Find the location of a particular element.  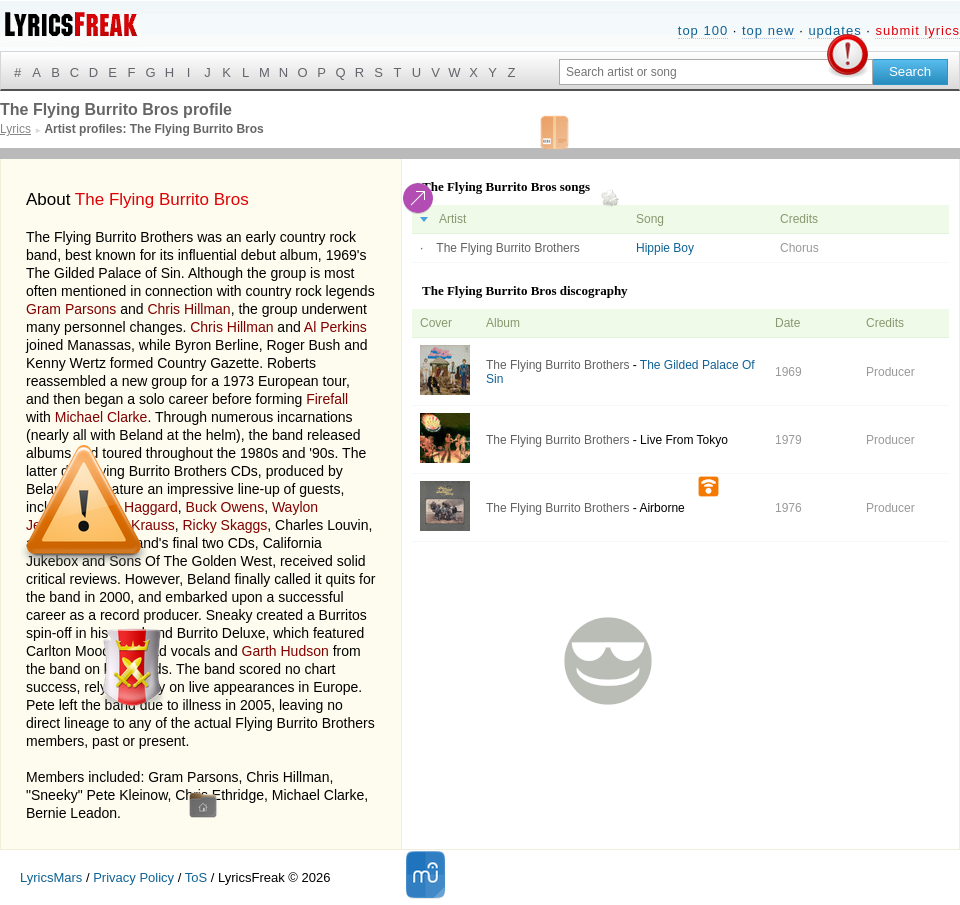

access your home folder is located at coordinates (203, 805).